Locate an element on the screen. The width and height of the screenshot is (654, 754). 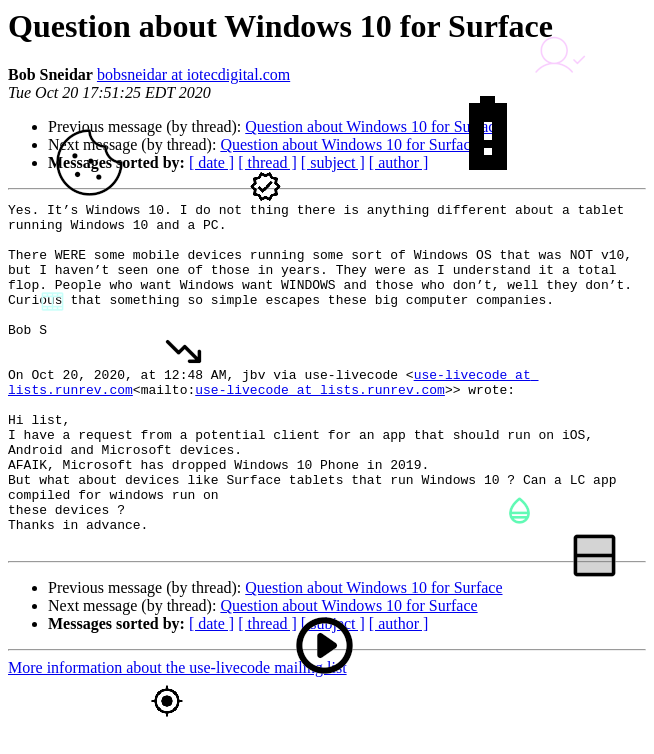
center map on your current location is located at coordinates (167, 701).